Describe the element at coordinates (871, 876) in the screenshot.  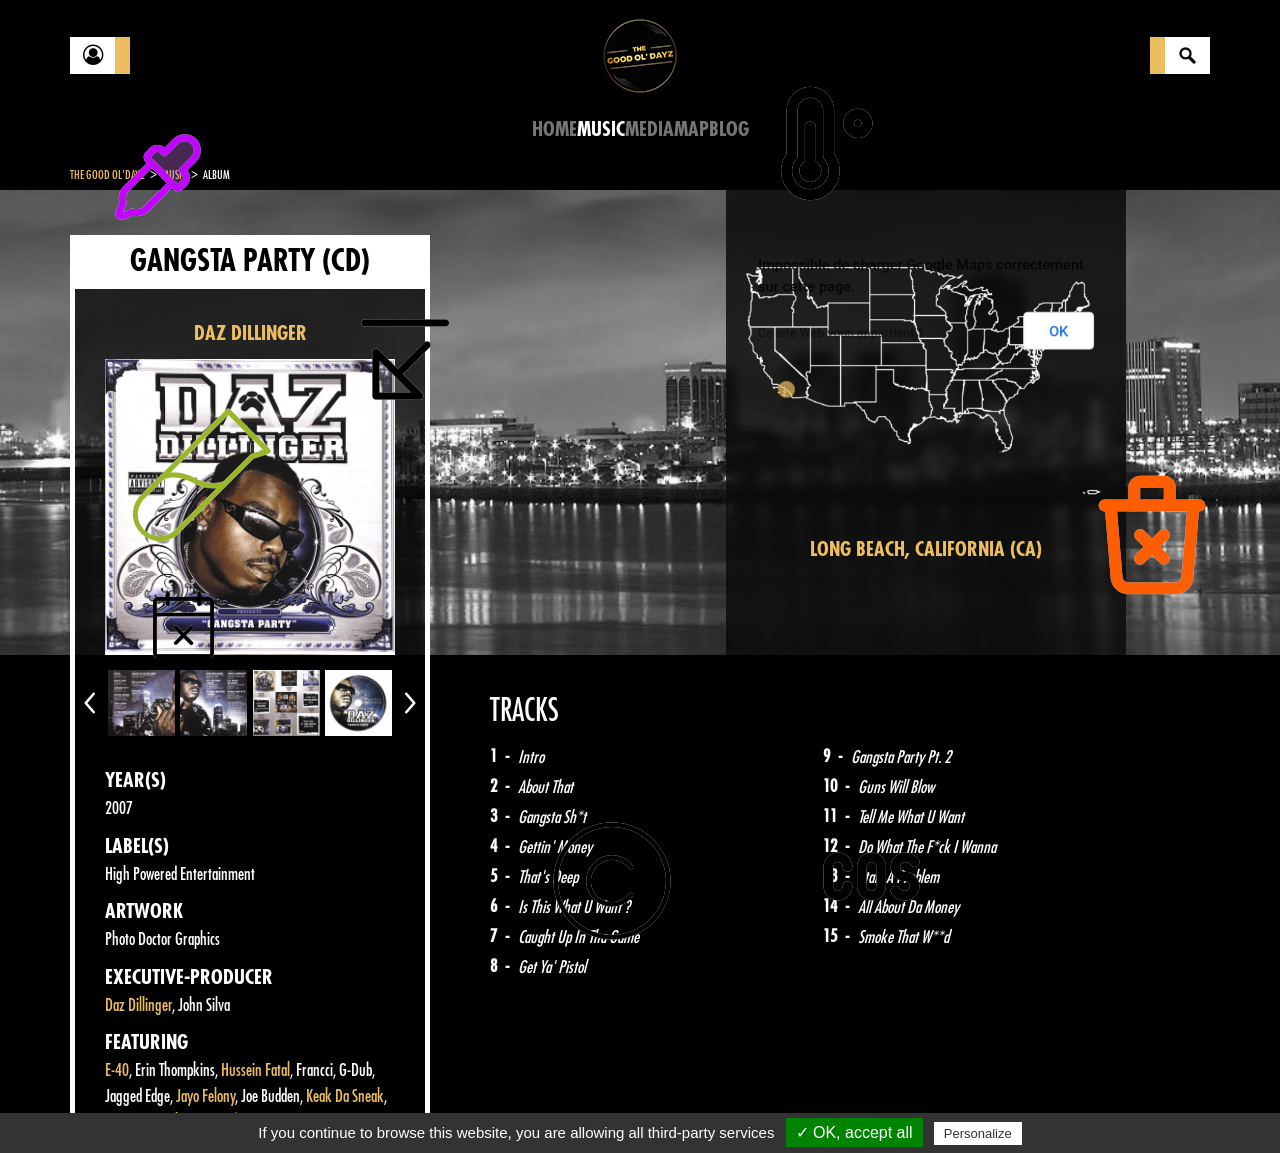
I see `access cosine function in calculator` at that location.